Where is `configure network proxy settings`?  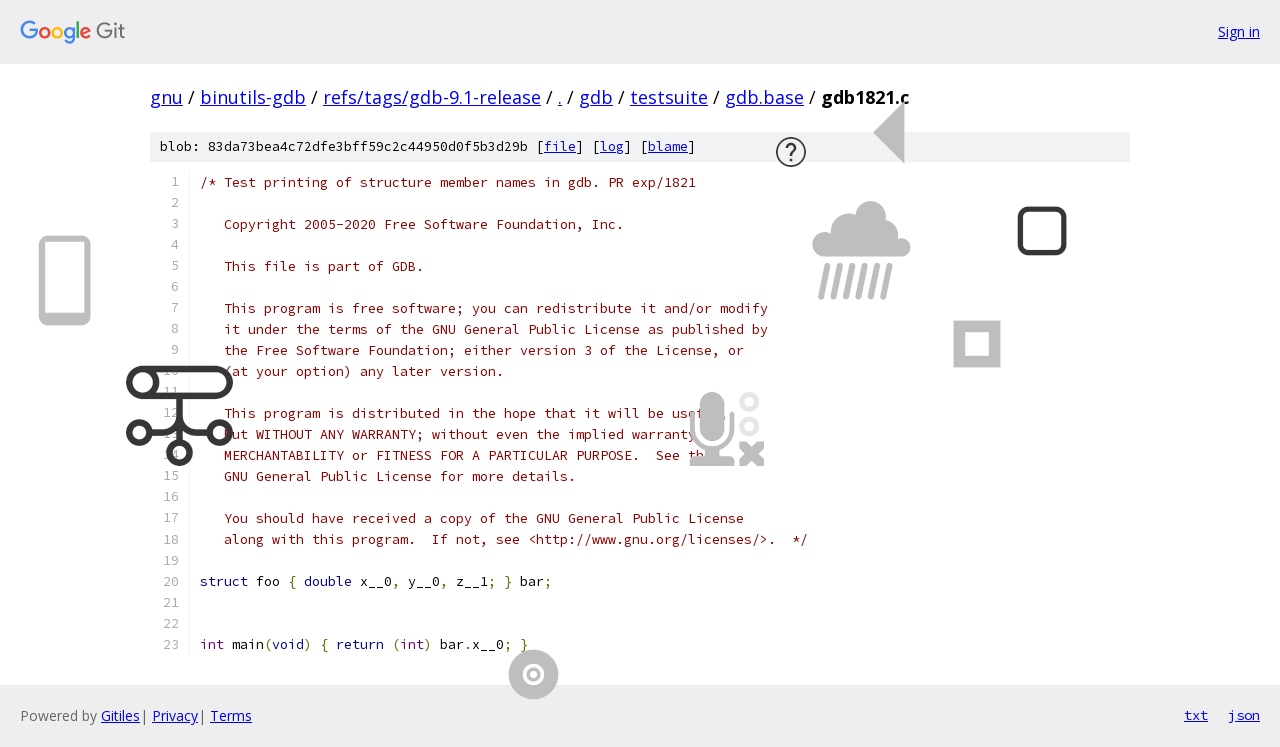
configure network proxy settings is located at coordinates (179, 412).